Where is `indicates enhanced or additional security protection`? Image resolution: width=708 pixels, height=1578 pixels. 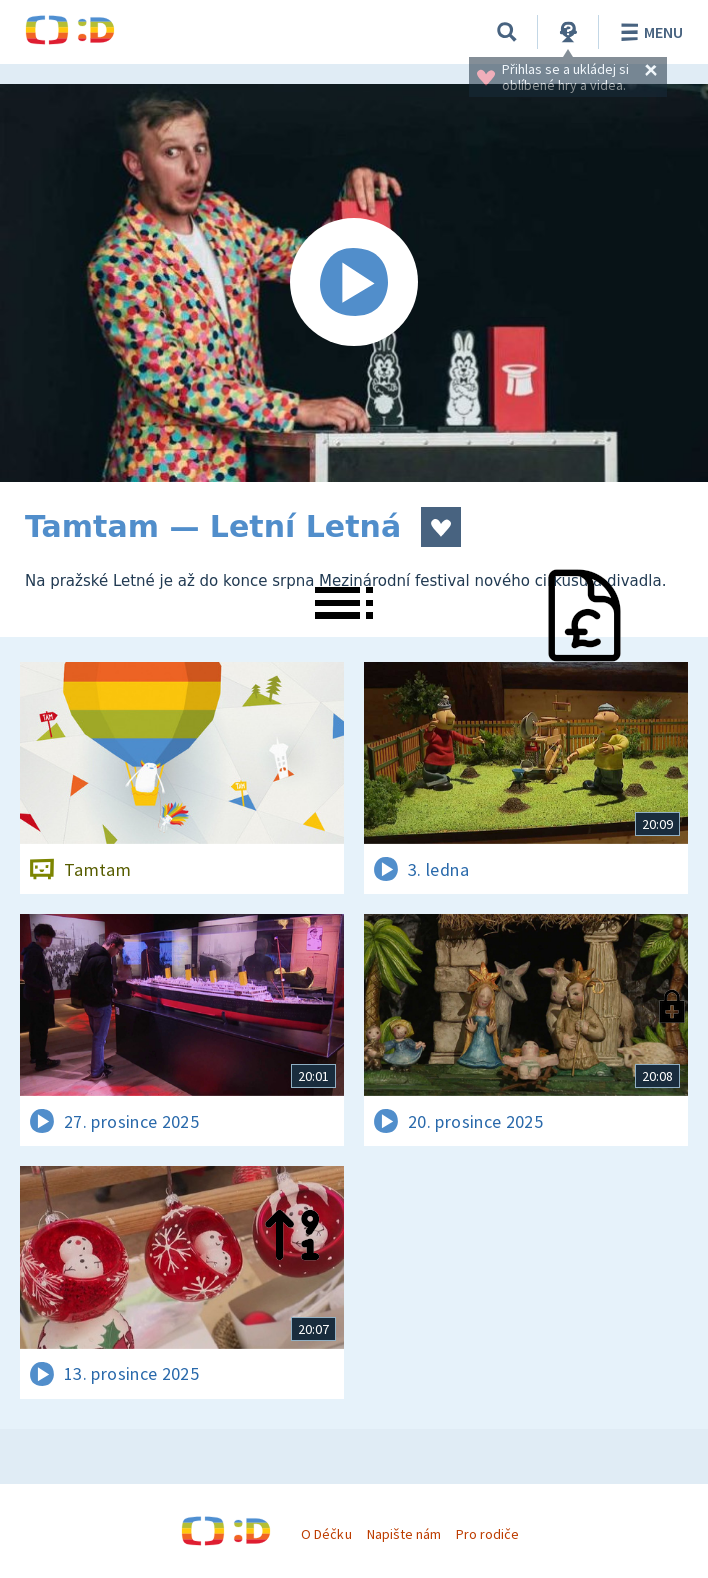
indicates enhanced or additional security protection is located at coordinates (672, 1007).